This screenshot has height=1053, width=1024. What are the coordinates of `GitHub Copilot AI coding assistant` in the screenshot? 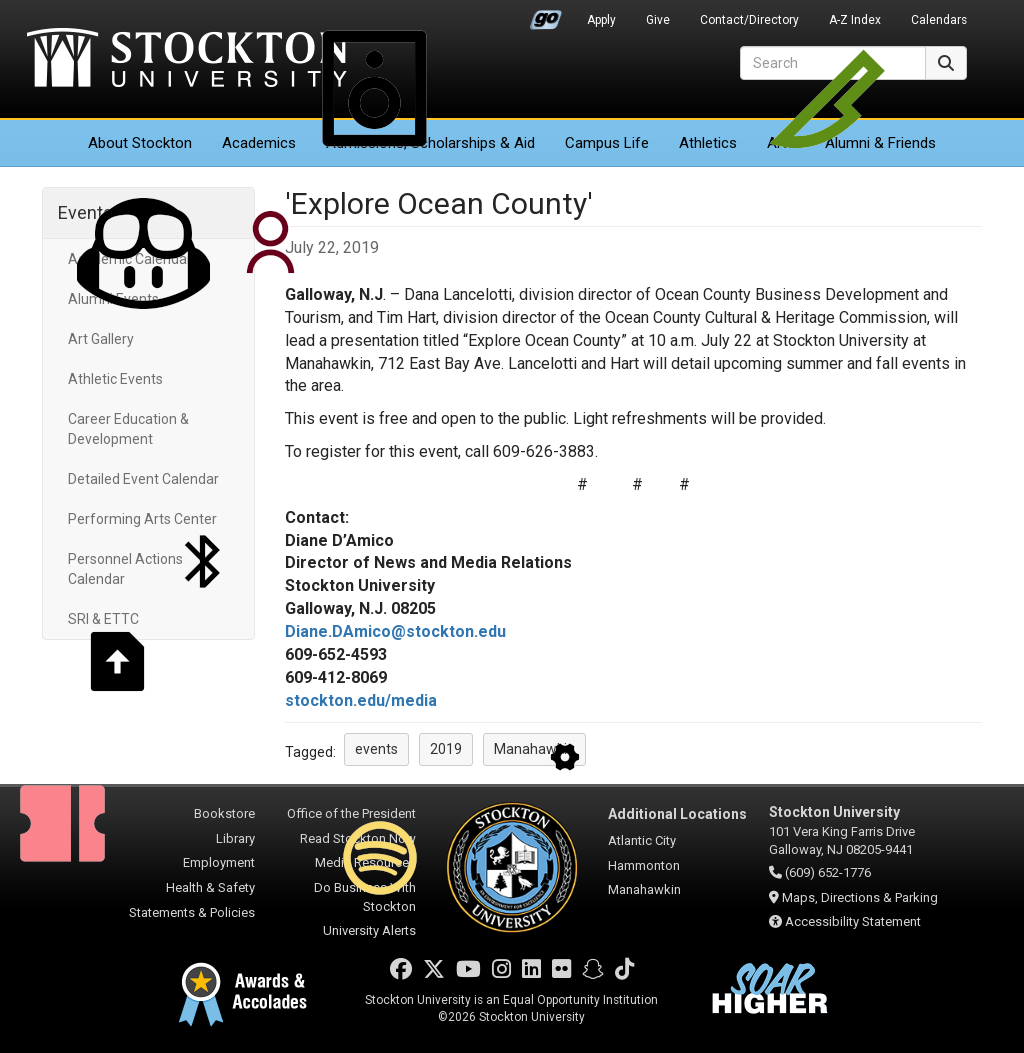 It's located at (143, 253).